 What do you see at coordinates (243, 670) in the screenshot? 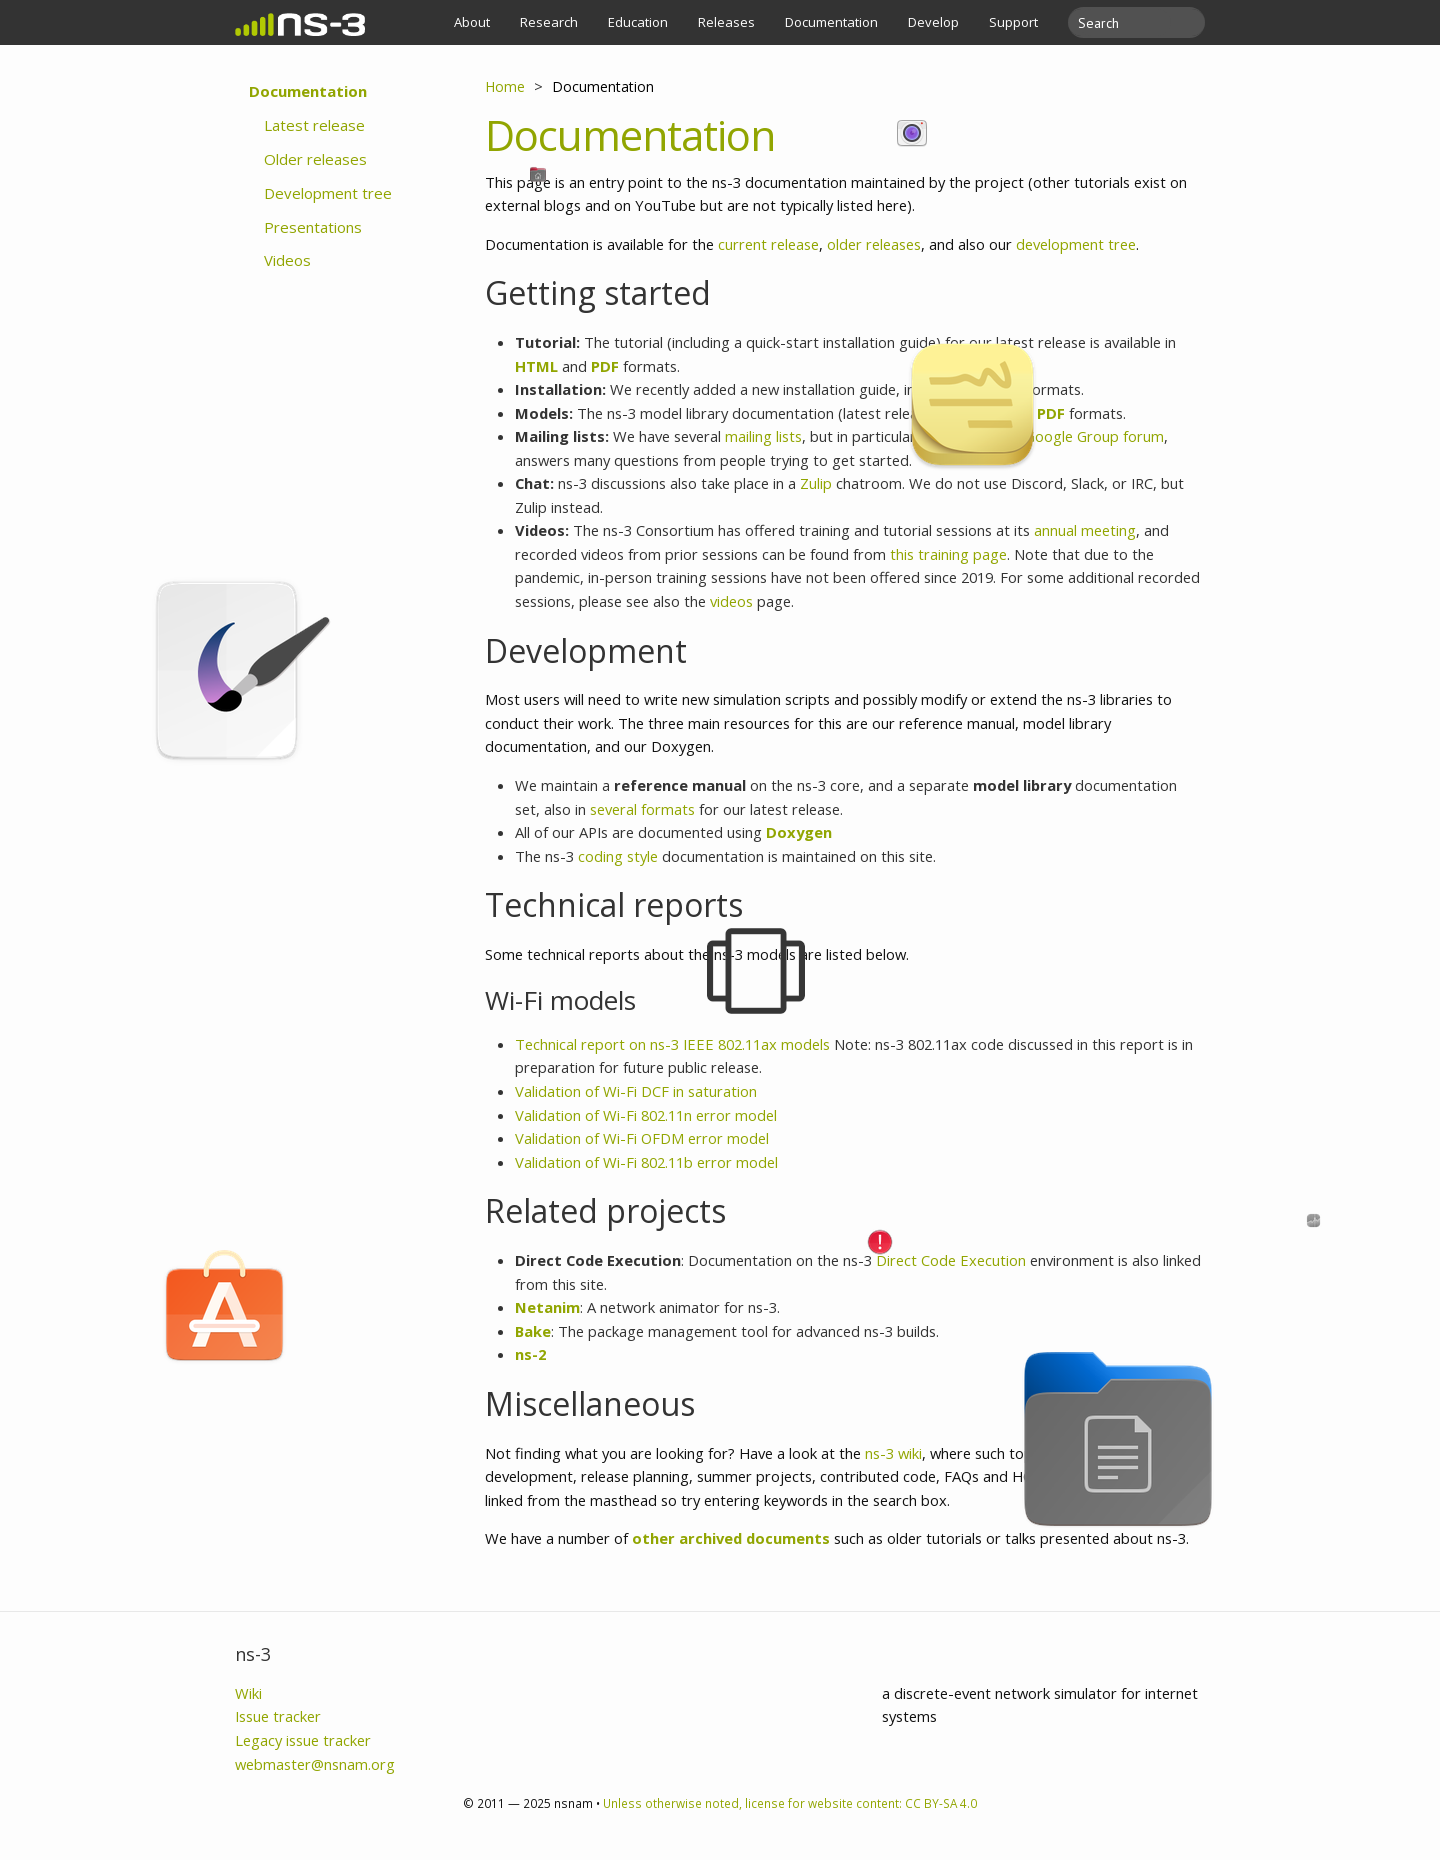
I see `create a new application or software project` at bounding box center [243, 670].